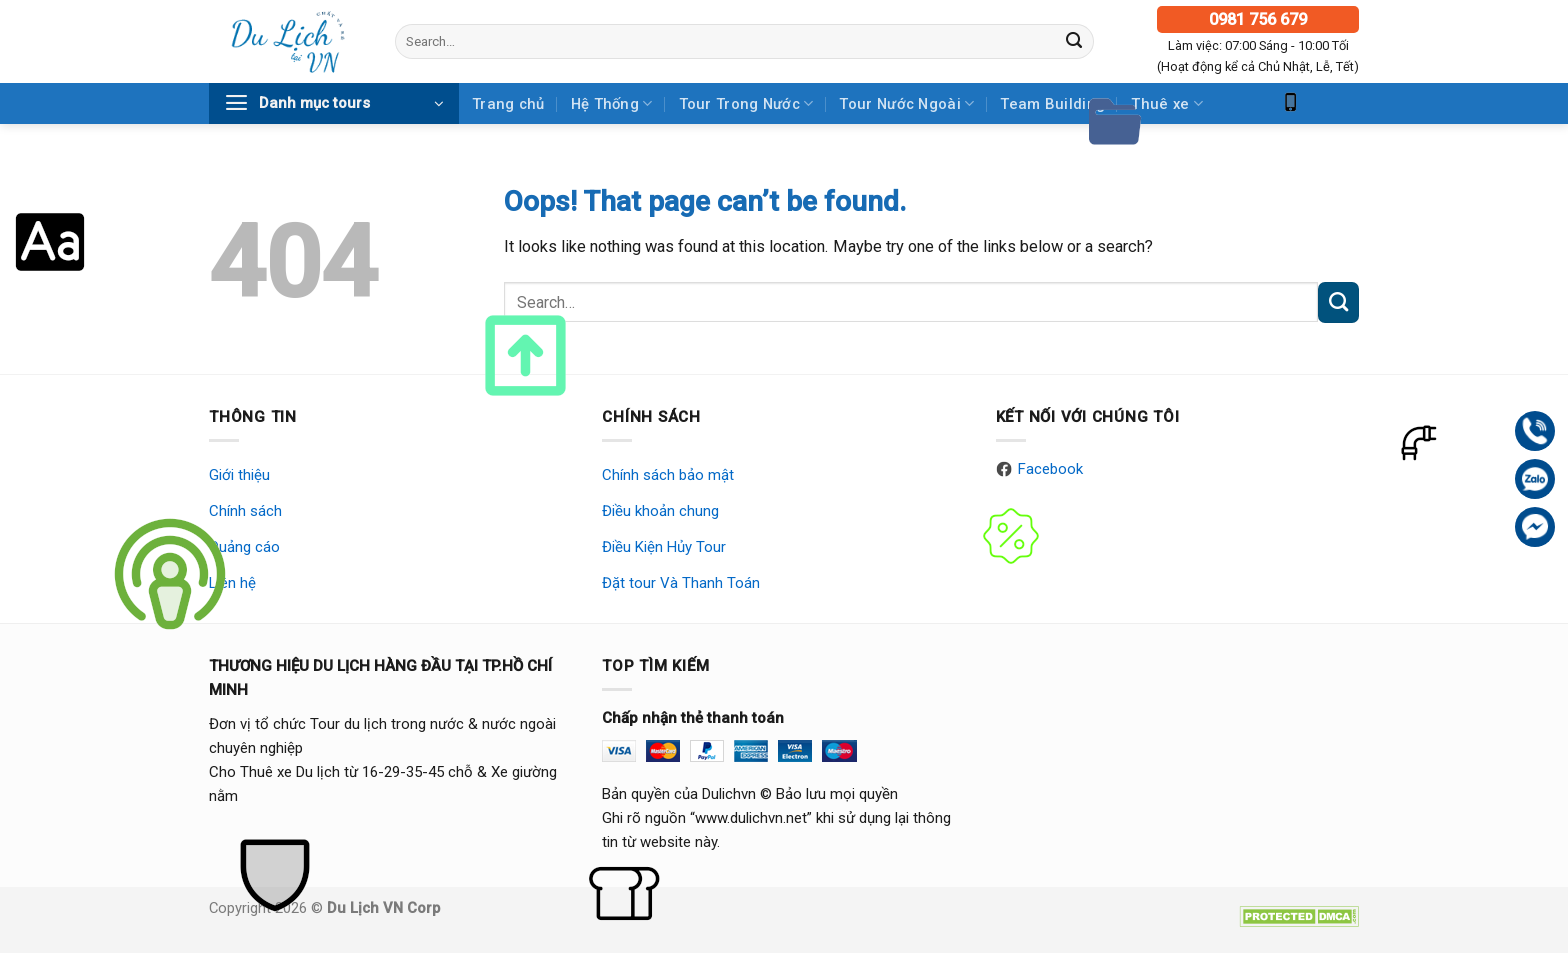  What do you see at coordinates (1417, 441) in the screenshot?
I see `plumbing or pipe system settings` at bounding box center [1417, 441].